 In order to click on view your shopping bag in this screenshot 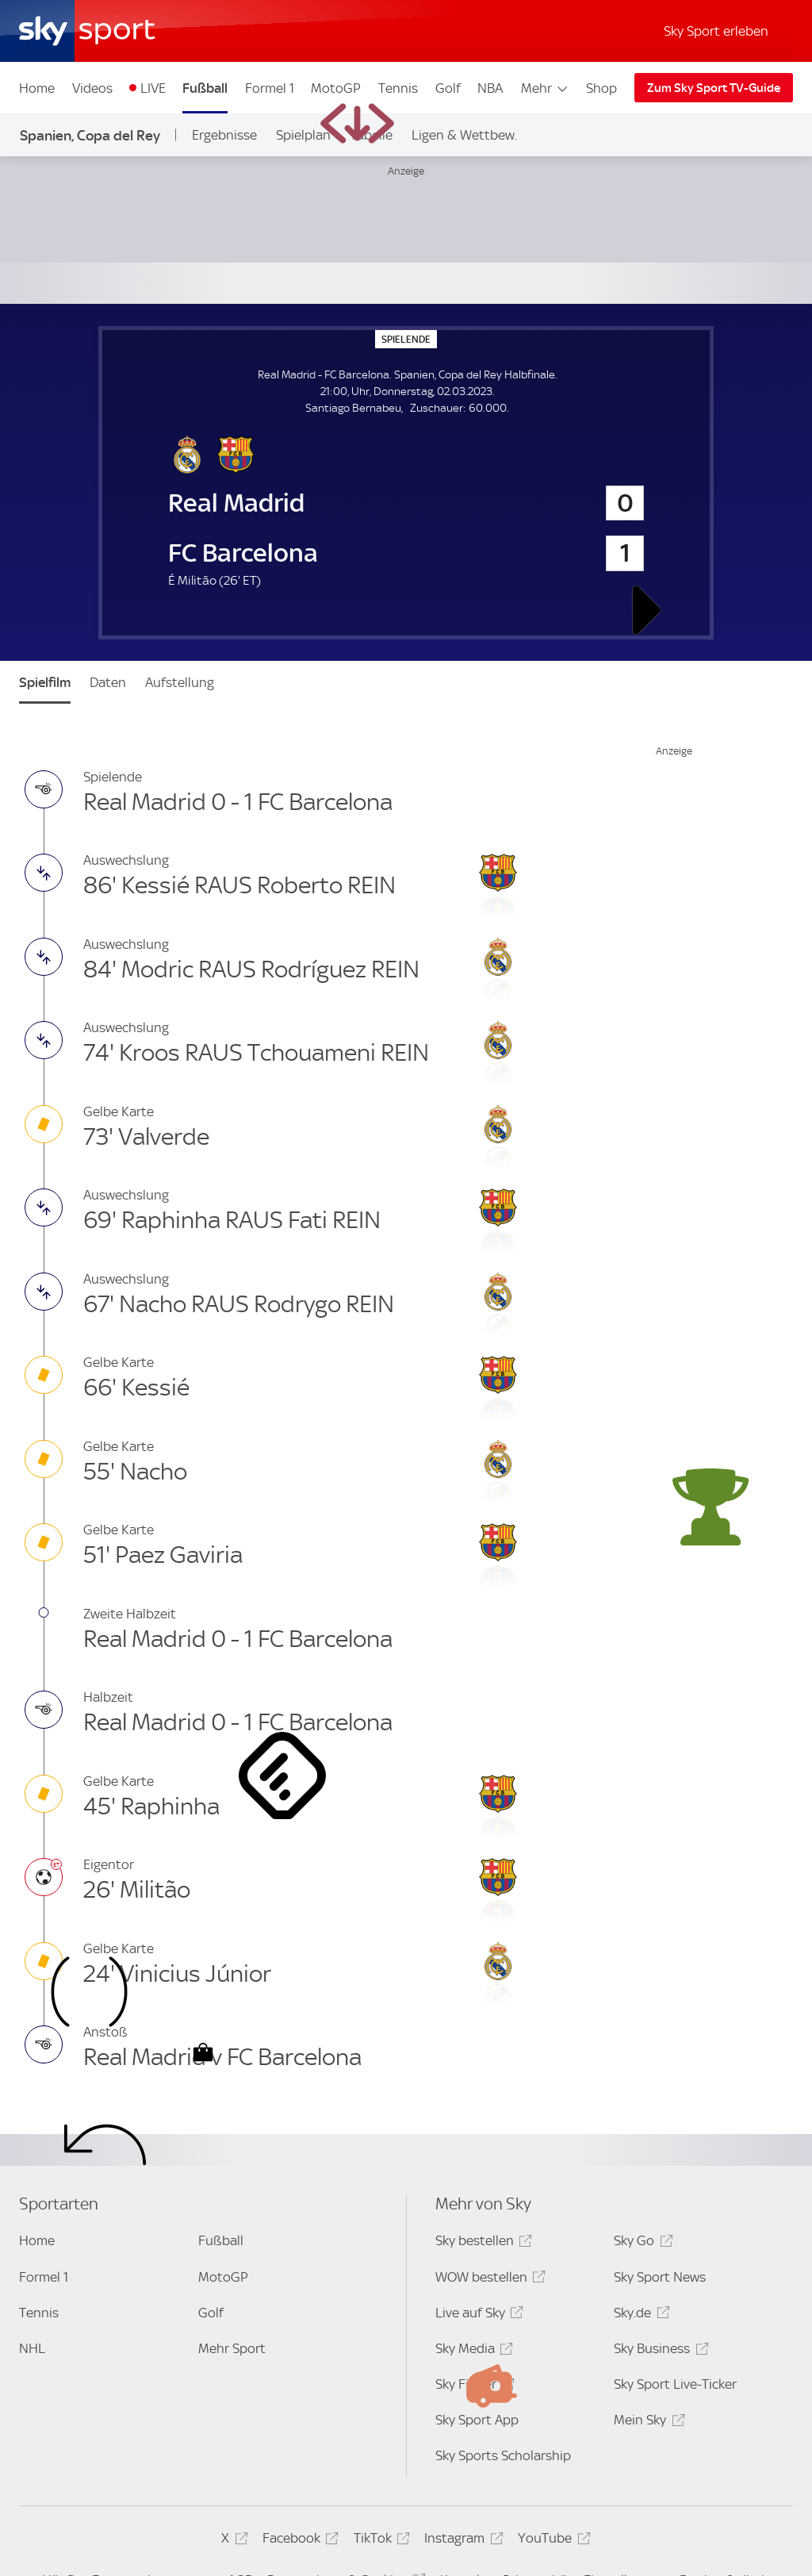, I will do `click(203, 2053)`.